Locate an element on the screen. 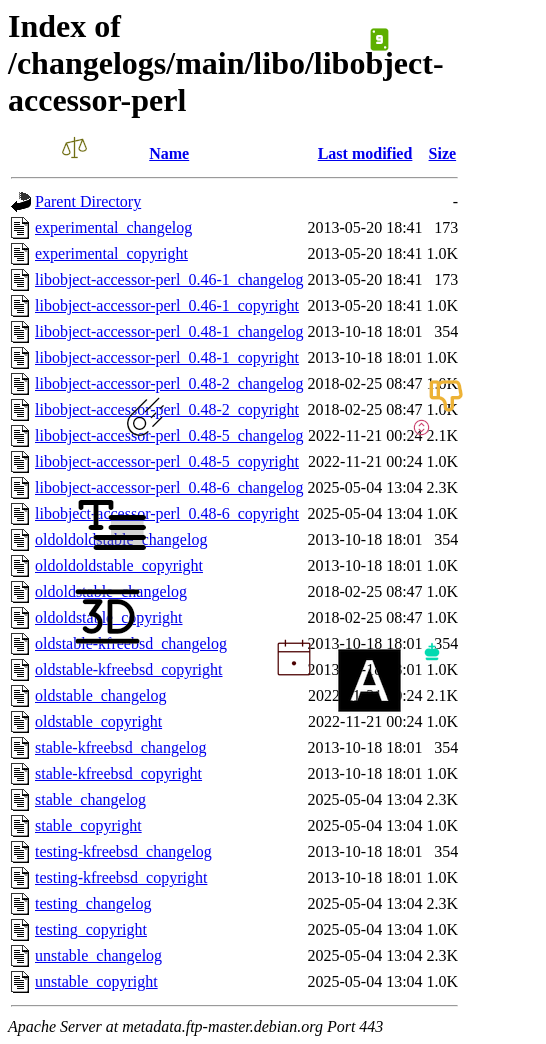  indicates a trending or viral item is located at coordinates (145, 417).